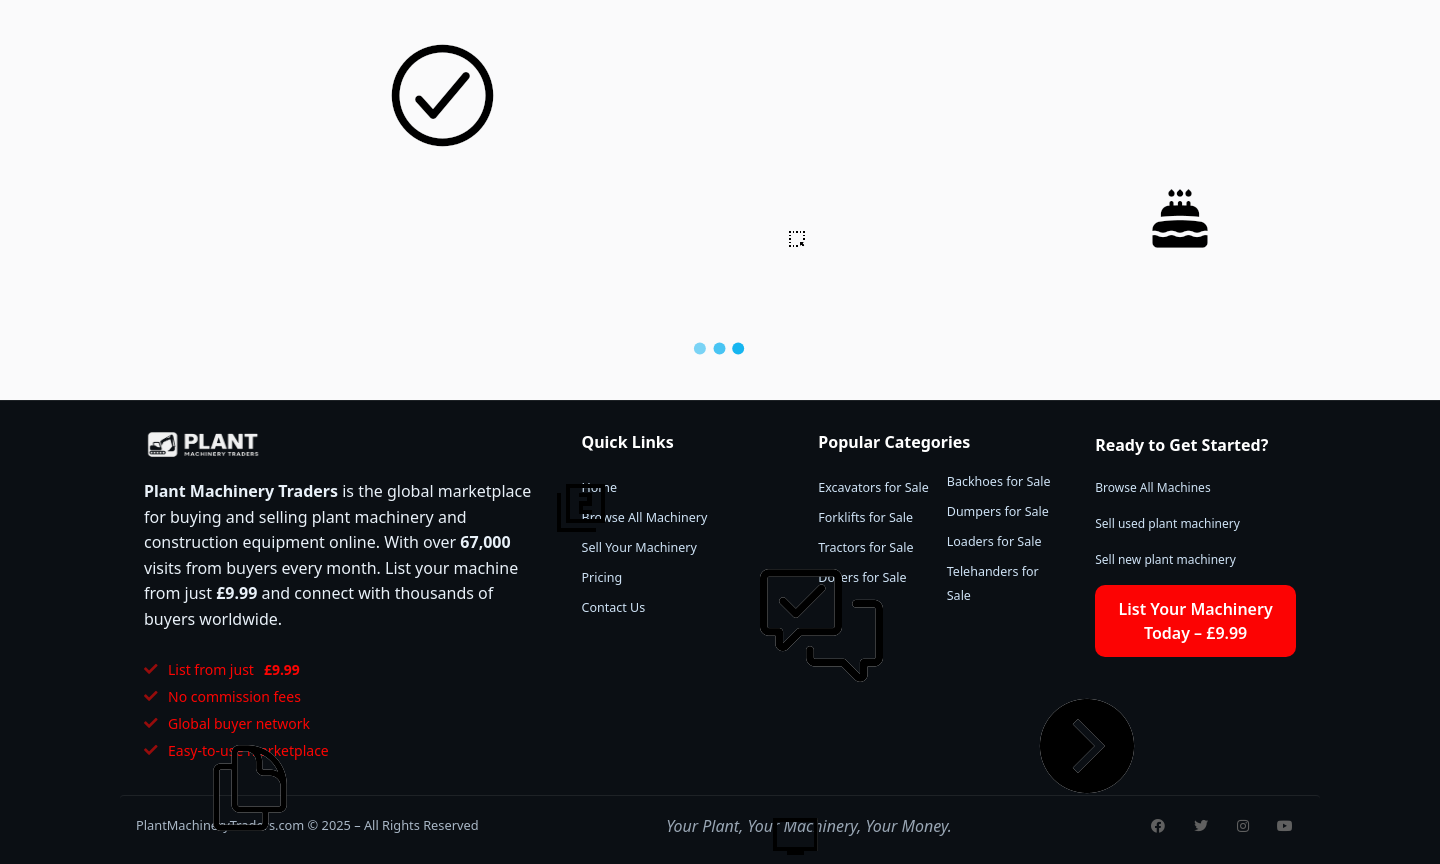  I want to click on select or apply filter number 2, so click(581, 508).